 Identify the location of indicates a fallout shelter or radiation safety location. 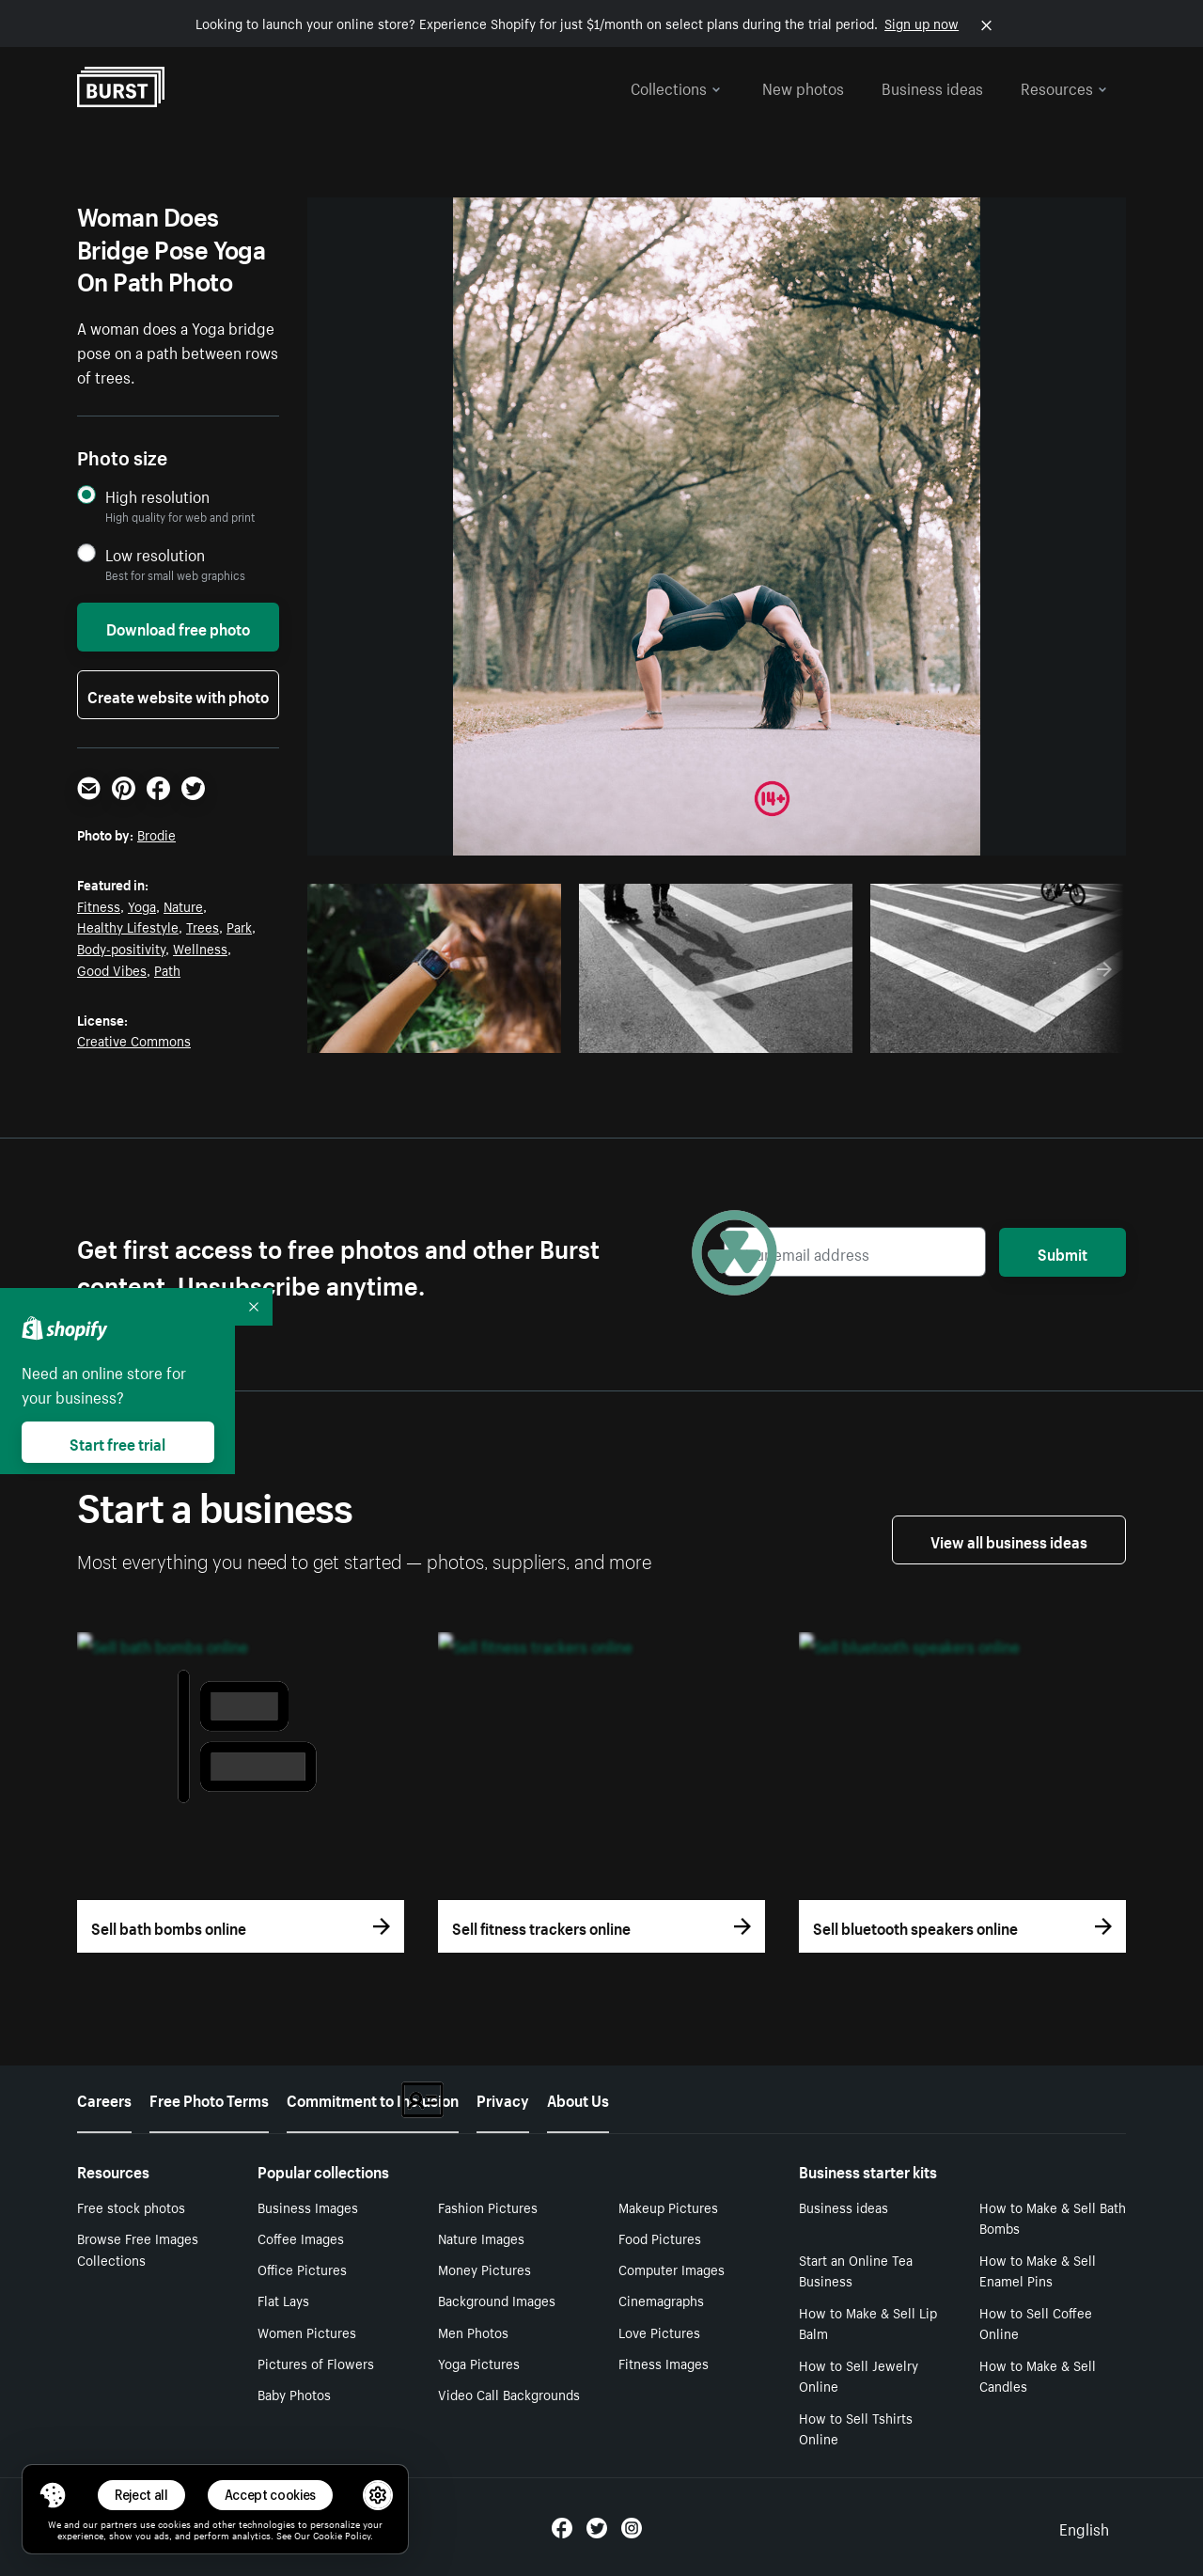
(734, 1252).